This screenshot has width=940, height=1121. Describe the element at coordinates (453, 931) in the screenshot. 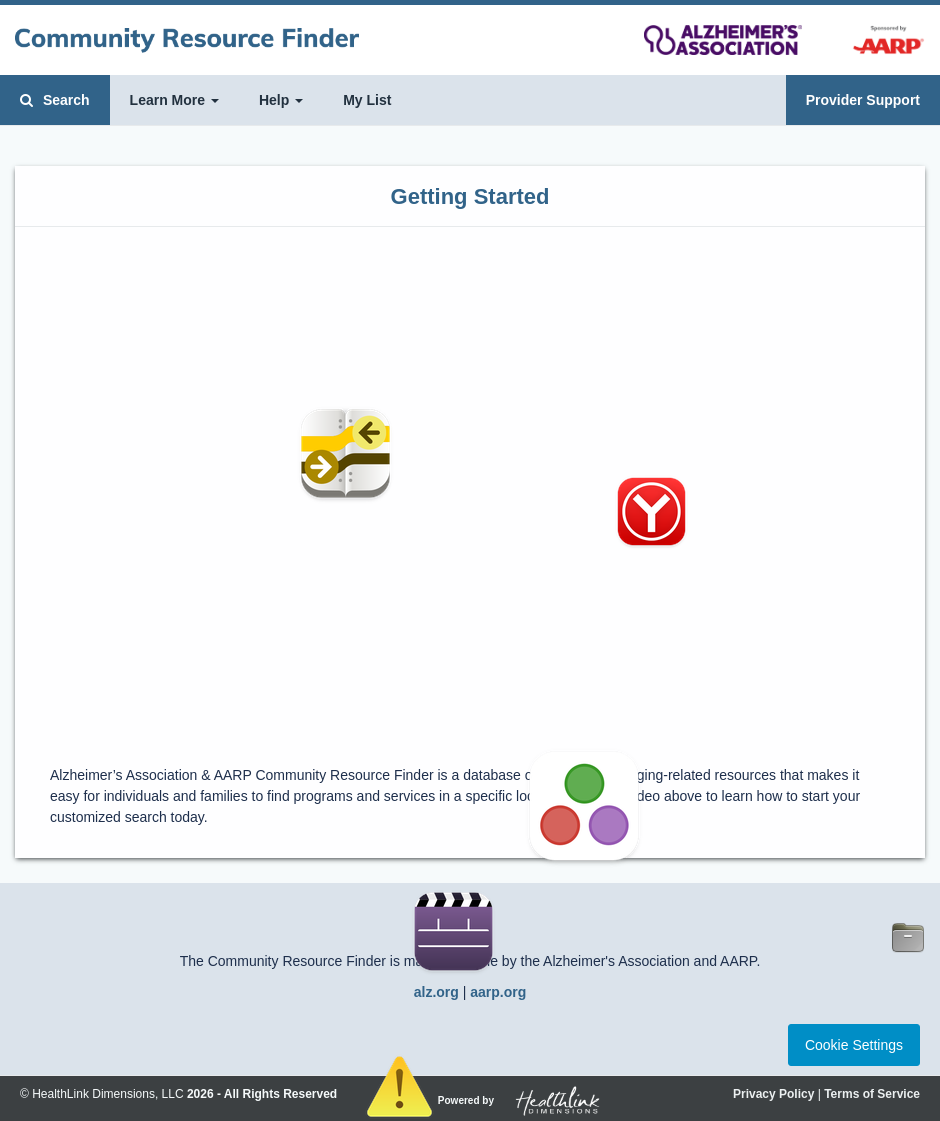

I see `open pitivi video editor` at that location.